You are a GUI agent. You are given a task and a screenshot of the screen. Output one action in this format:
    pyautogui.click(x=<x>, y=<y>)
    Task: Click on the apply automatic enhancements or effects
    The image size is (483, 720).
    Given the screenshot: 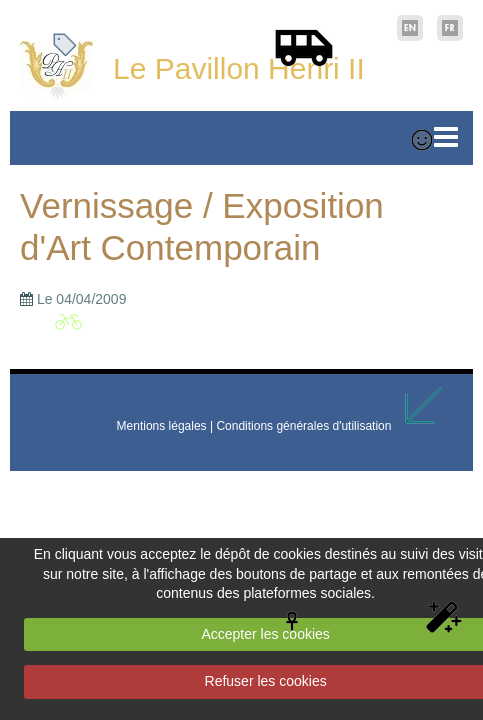 What is the action you would take?
    pyautogui.click(x=442, y=617)
    